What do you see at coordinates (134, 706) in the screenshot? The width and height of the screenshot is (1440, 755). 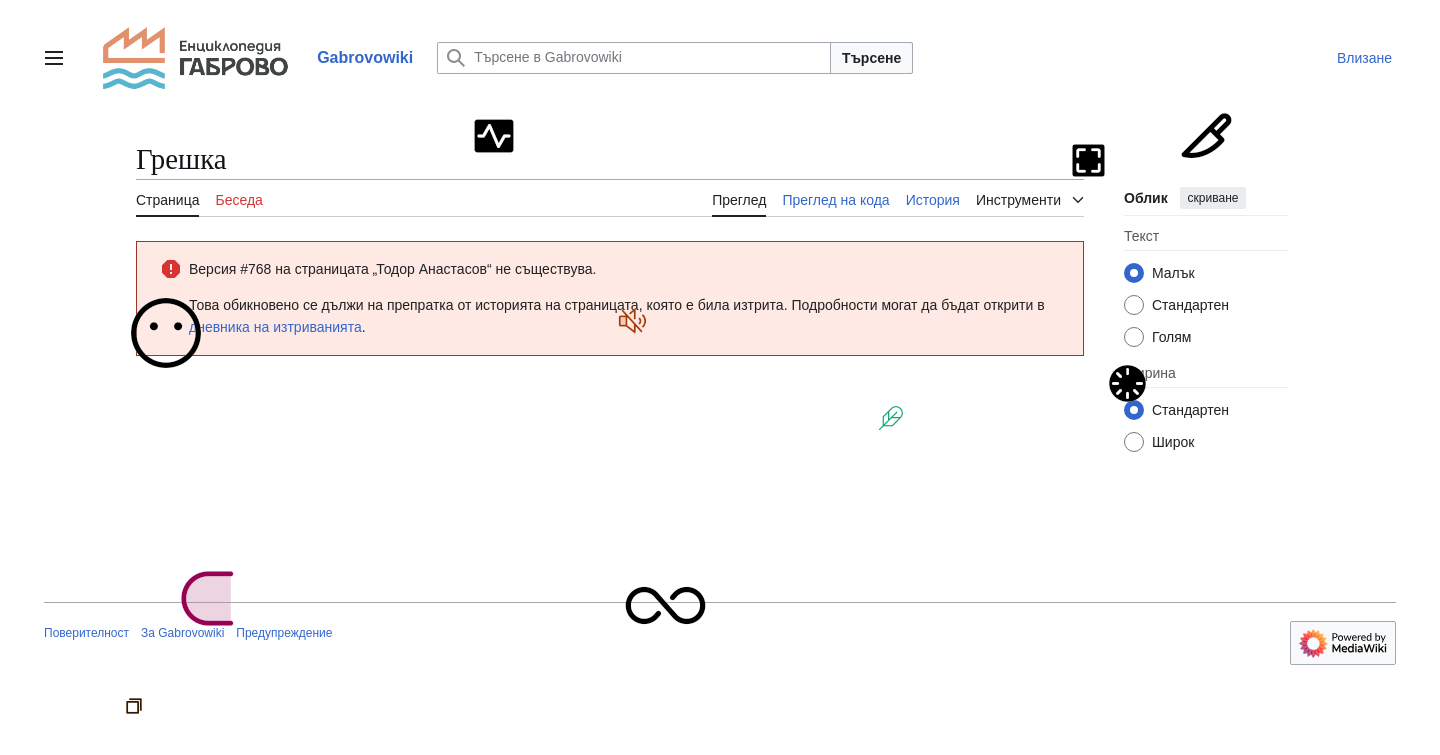 I see `copy to clipboard` at bounding box center [134, 706].